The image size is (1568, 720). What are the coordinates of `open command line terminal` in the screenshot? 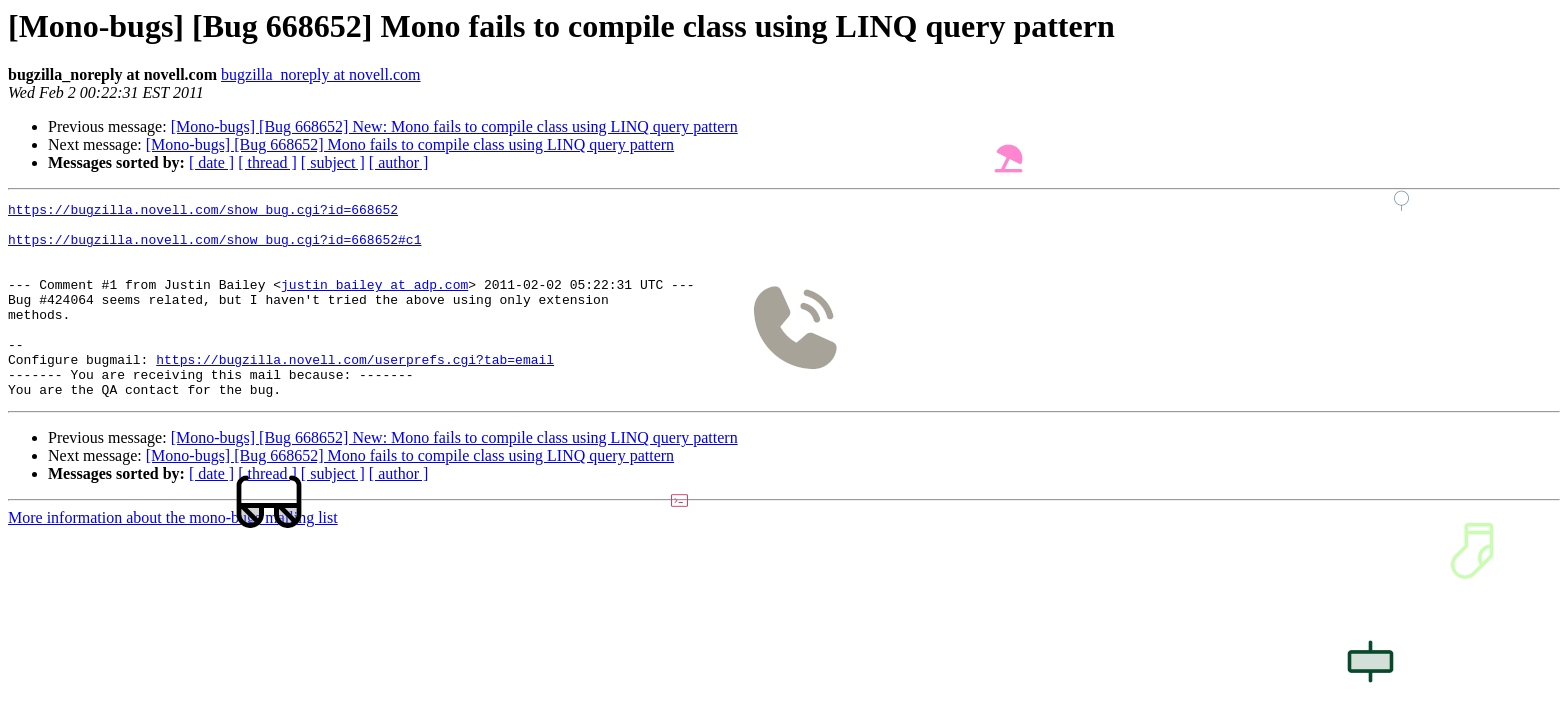 It's located at (679, 500).